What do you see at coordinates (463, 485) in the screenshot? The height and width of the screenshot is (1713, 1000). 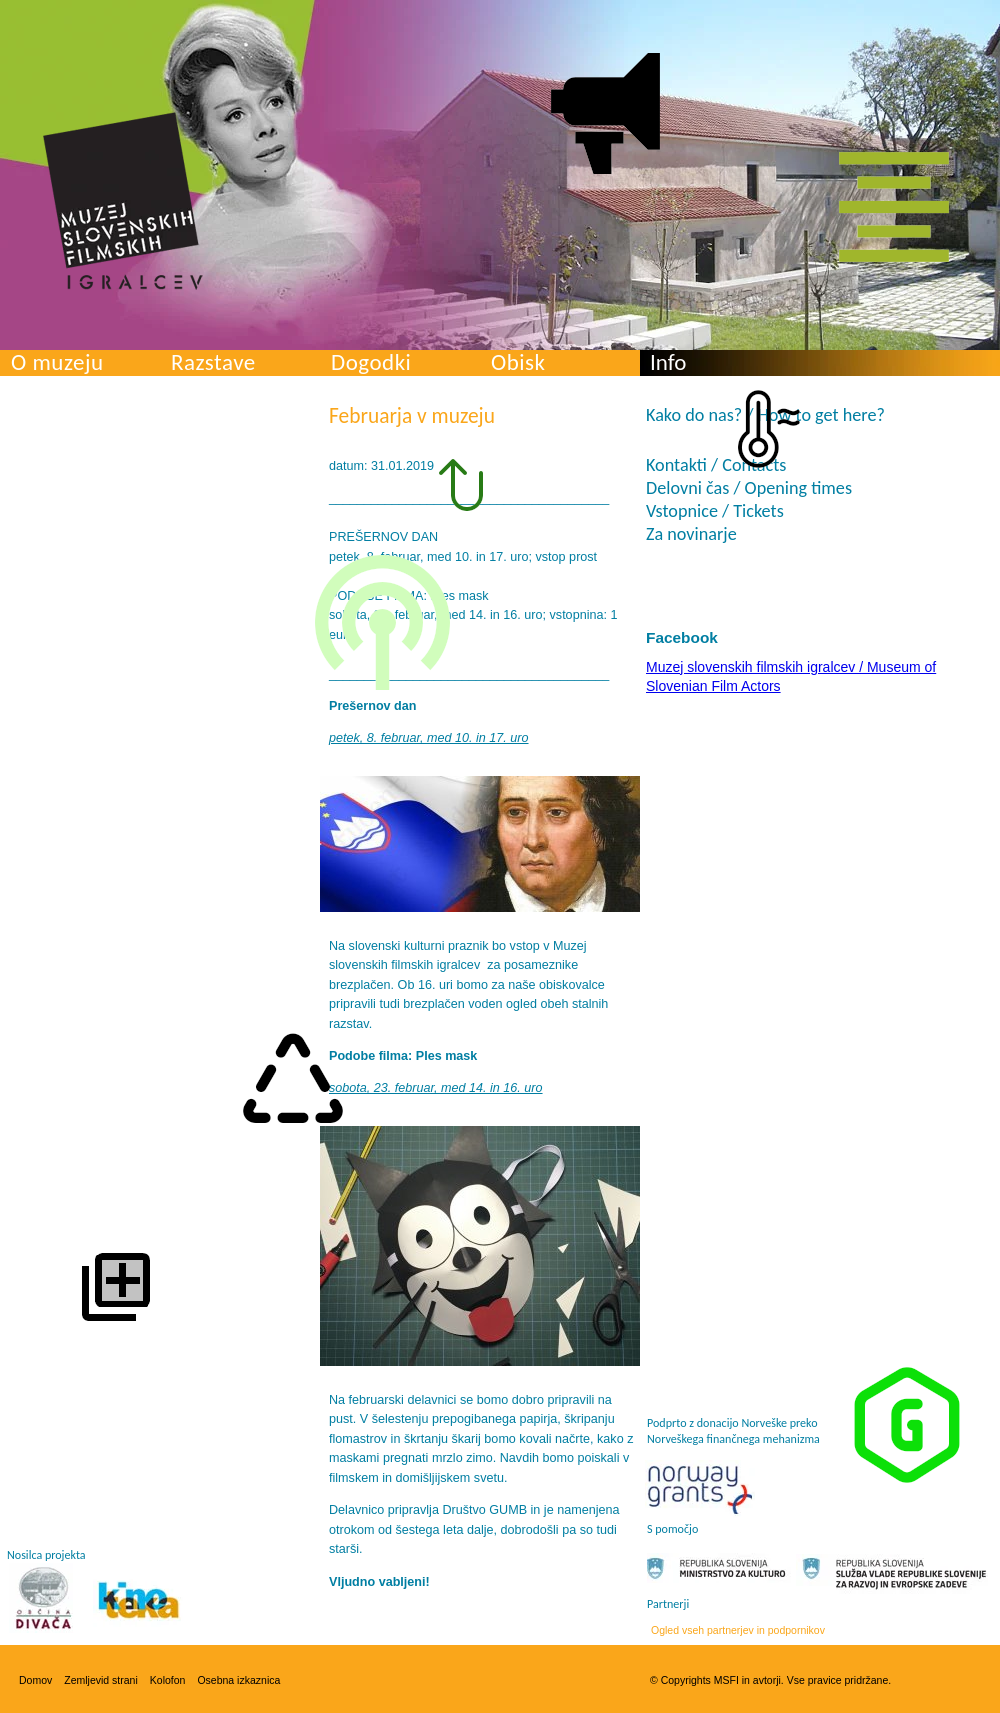 I see `undo or go back to previous state` at bounding box center [463, 485].